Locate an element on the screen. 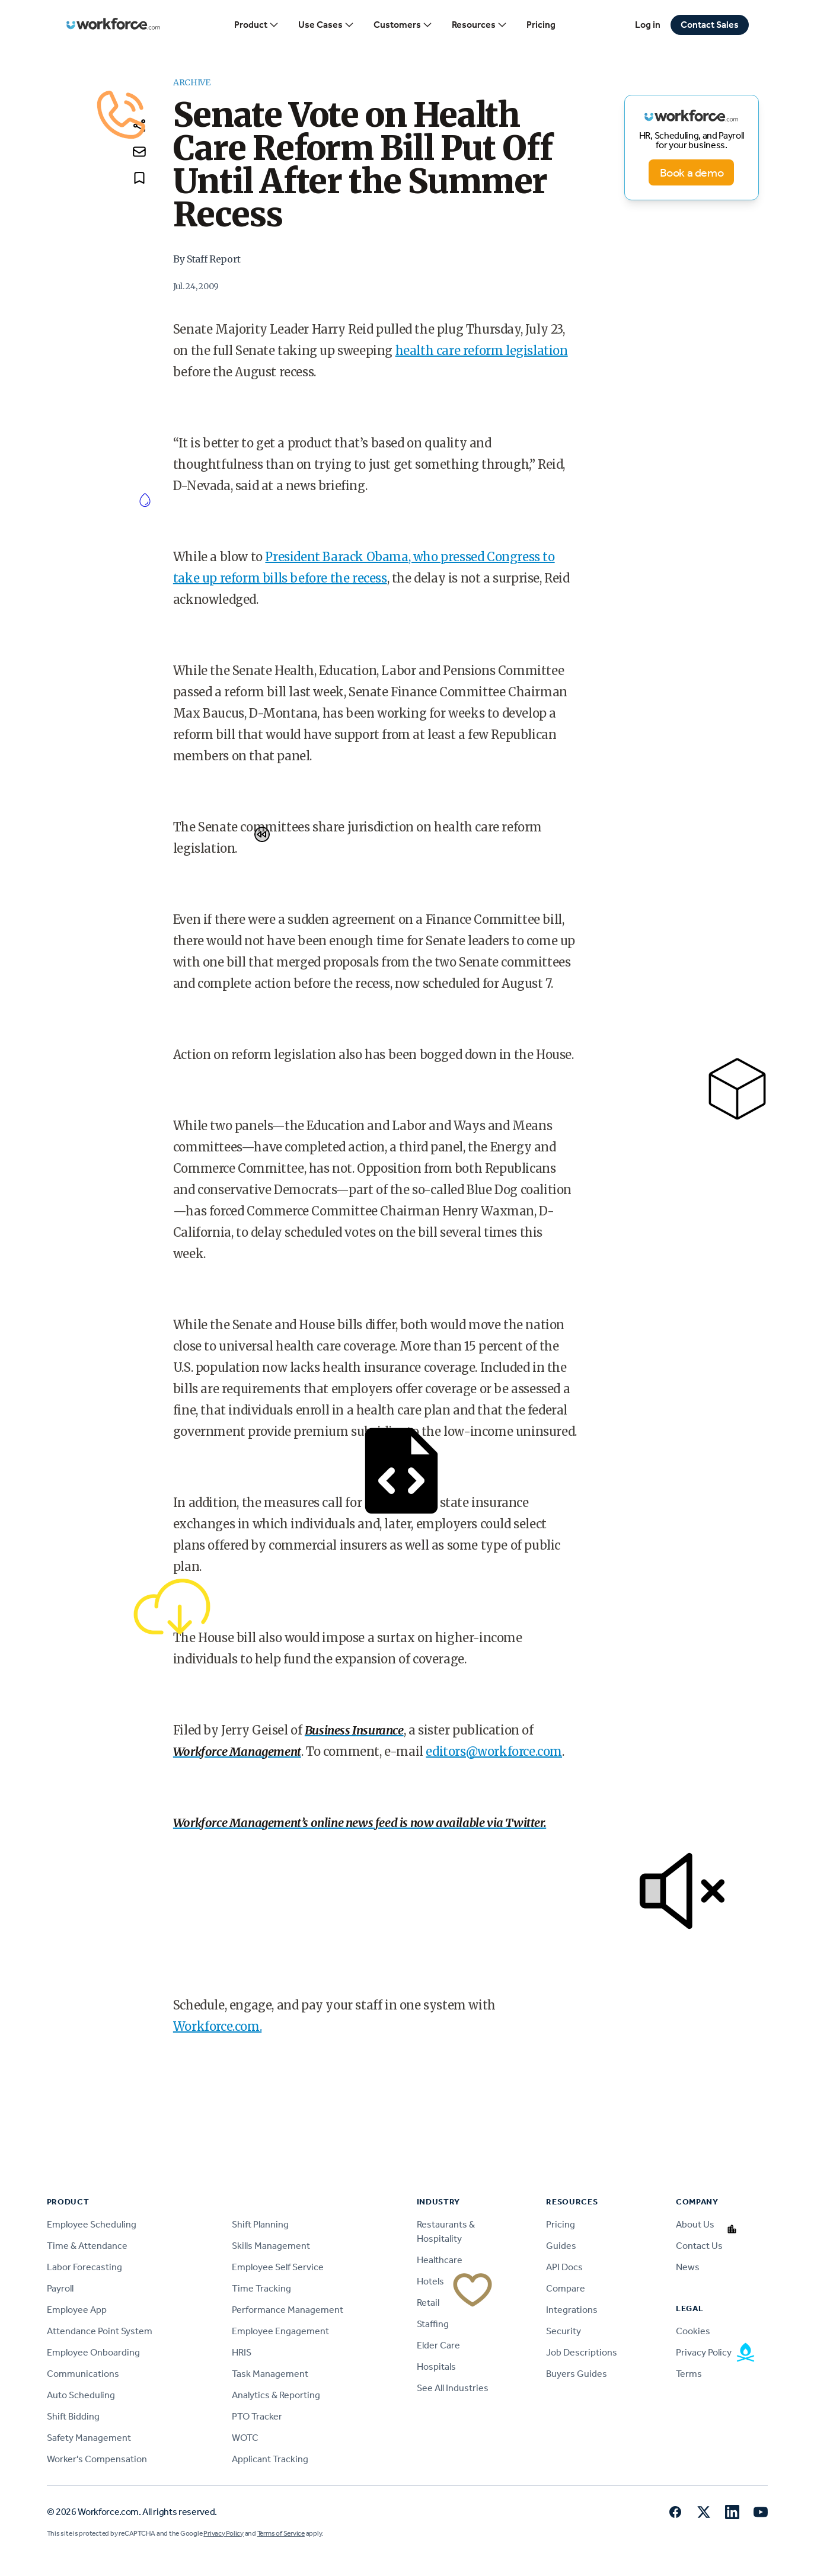 Image resolution: width=814 pixels, height=2576 pixels. indicates water or liquid-related settings is located at coordinates (145, 500).